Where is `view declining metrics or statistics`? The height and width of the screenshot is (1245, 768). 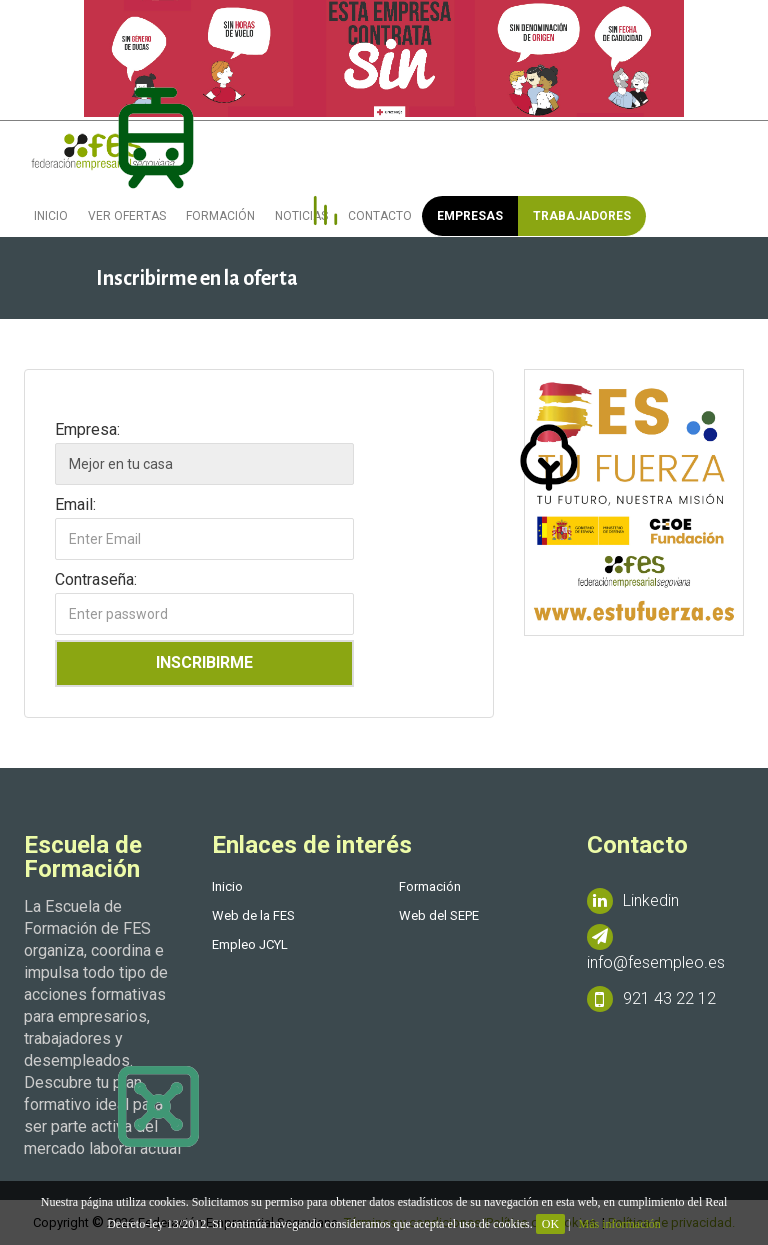
view declining metrics or statistics is located at coordinates (325, 210).